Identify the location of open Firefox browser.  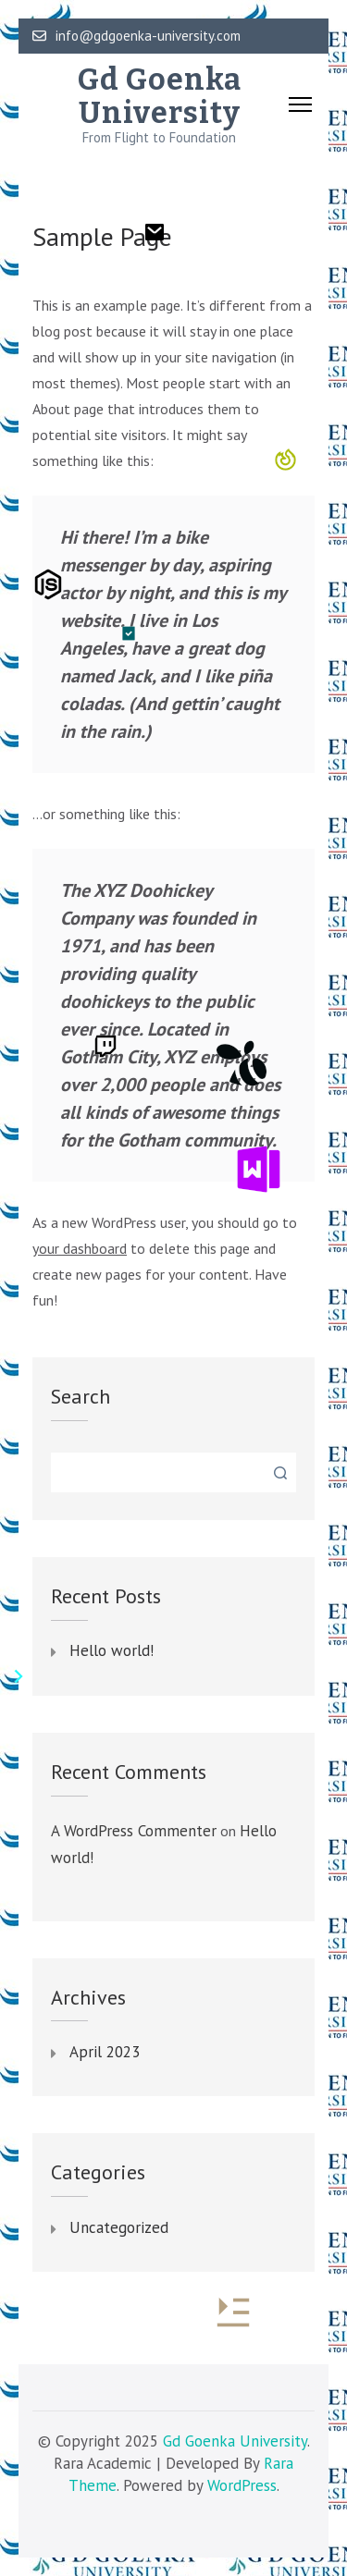
(285, 460).